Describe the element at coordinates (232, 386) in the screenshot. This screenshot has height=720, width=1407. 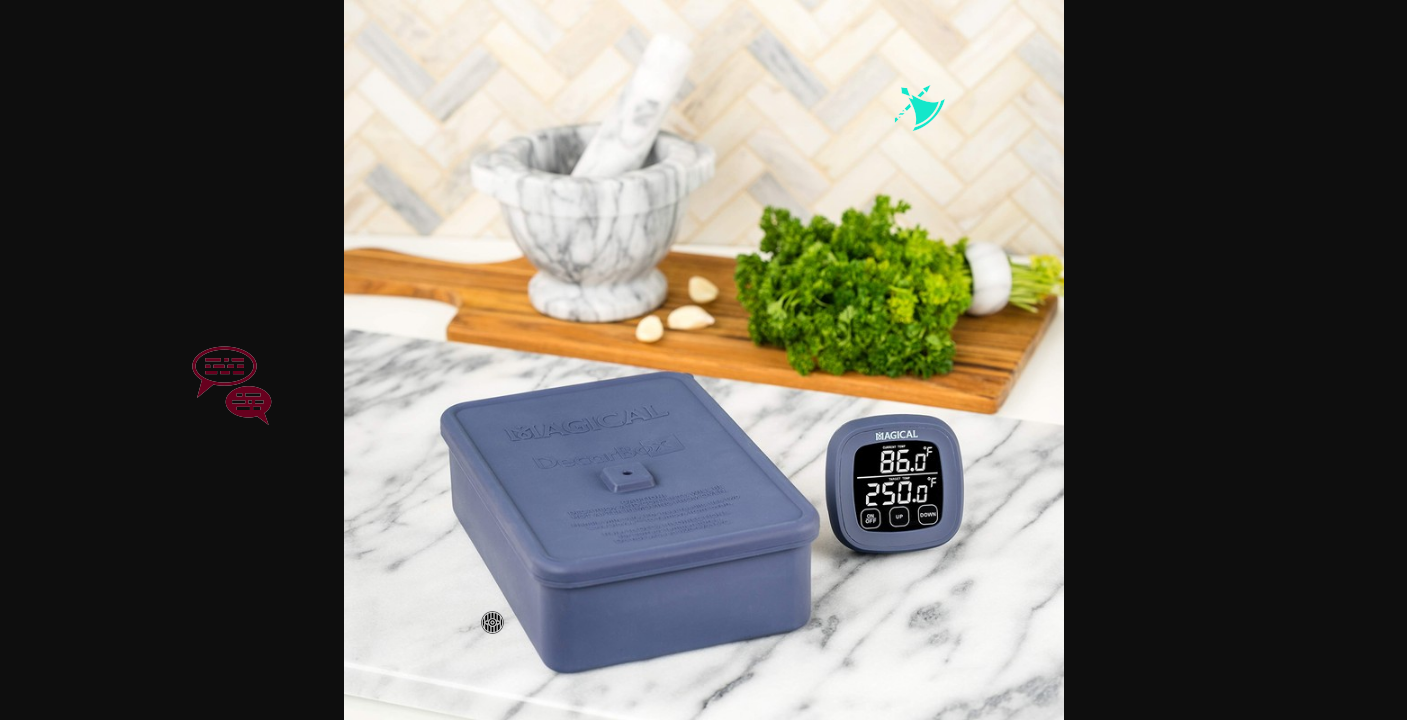
I see `open chat or messaging feature` at that location.